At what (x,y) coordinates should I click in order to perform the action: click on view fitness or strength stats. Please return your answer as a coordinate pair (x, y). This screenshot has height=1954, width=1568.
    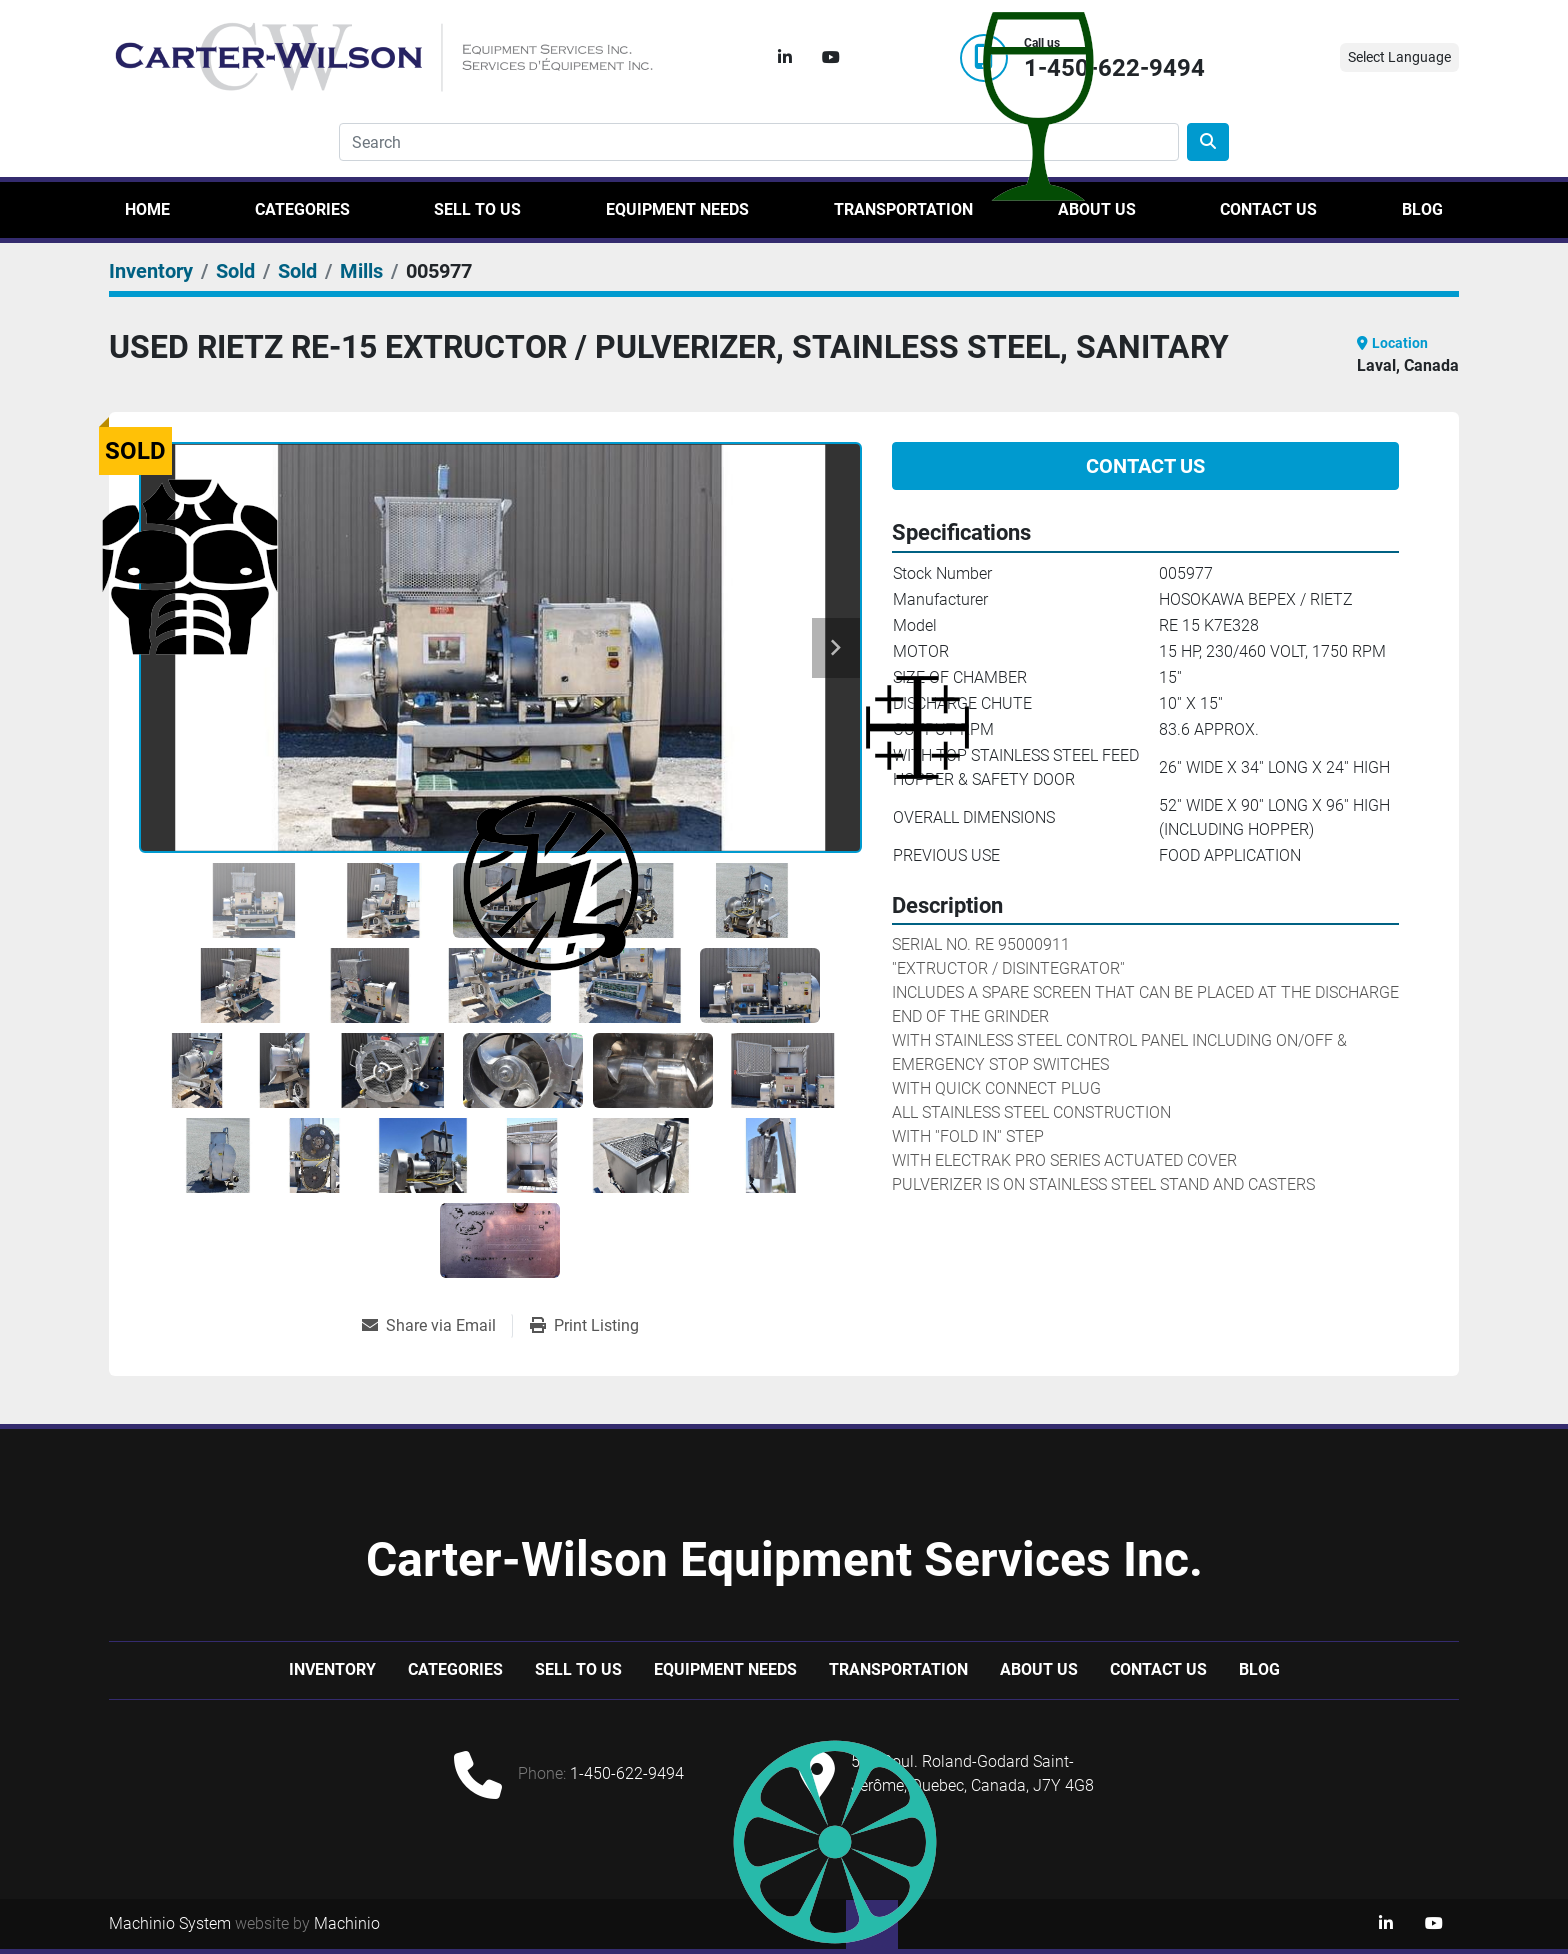
    Looking at the image, I should click on (190, 567).